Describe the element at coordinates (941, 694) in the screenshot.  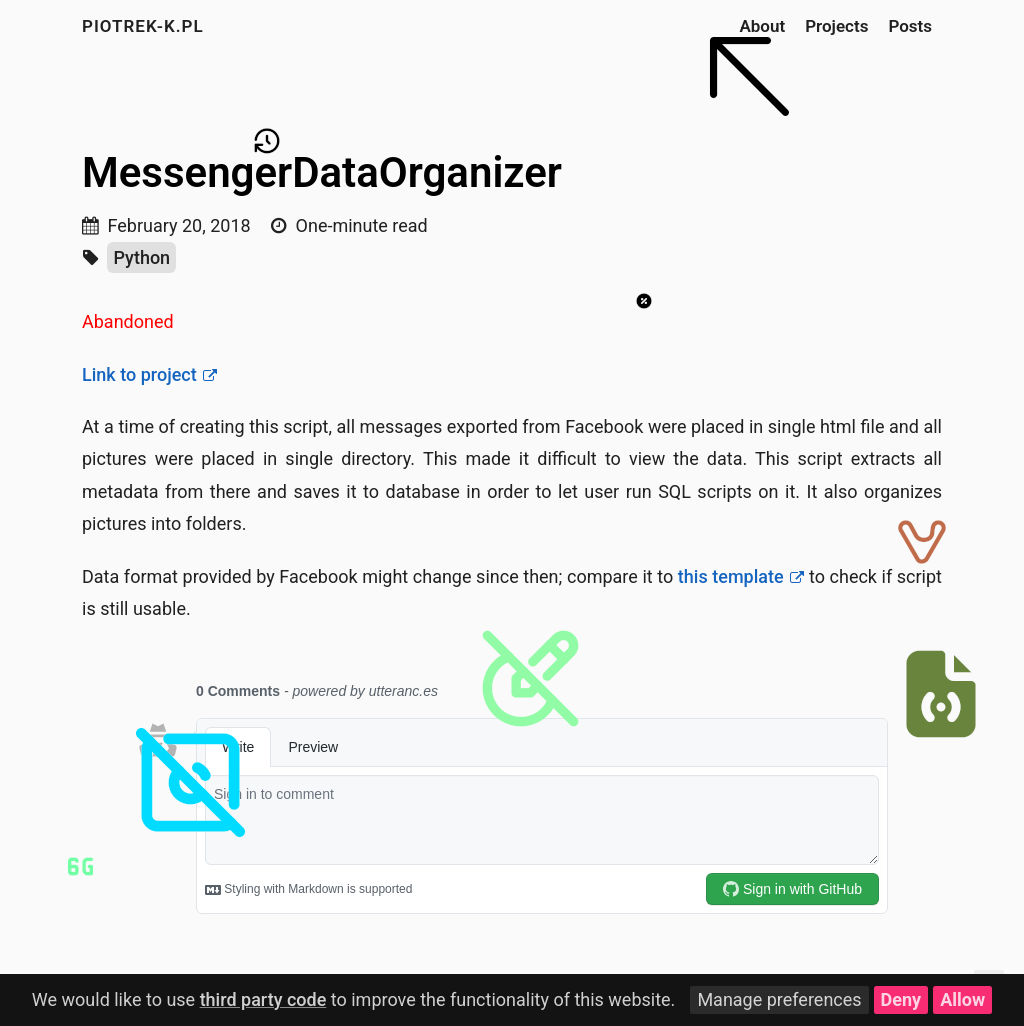
I see `access audio or media file` at that location.